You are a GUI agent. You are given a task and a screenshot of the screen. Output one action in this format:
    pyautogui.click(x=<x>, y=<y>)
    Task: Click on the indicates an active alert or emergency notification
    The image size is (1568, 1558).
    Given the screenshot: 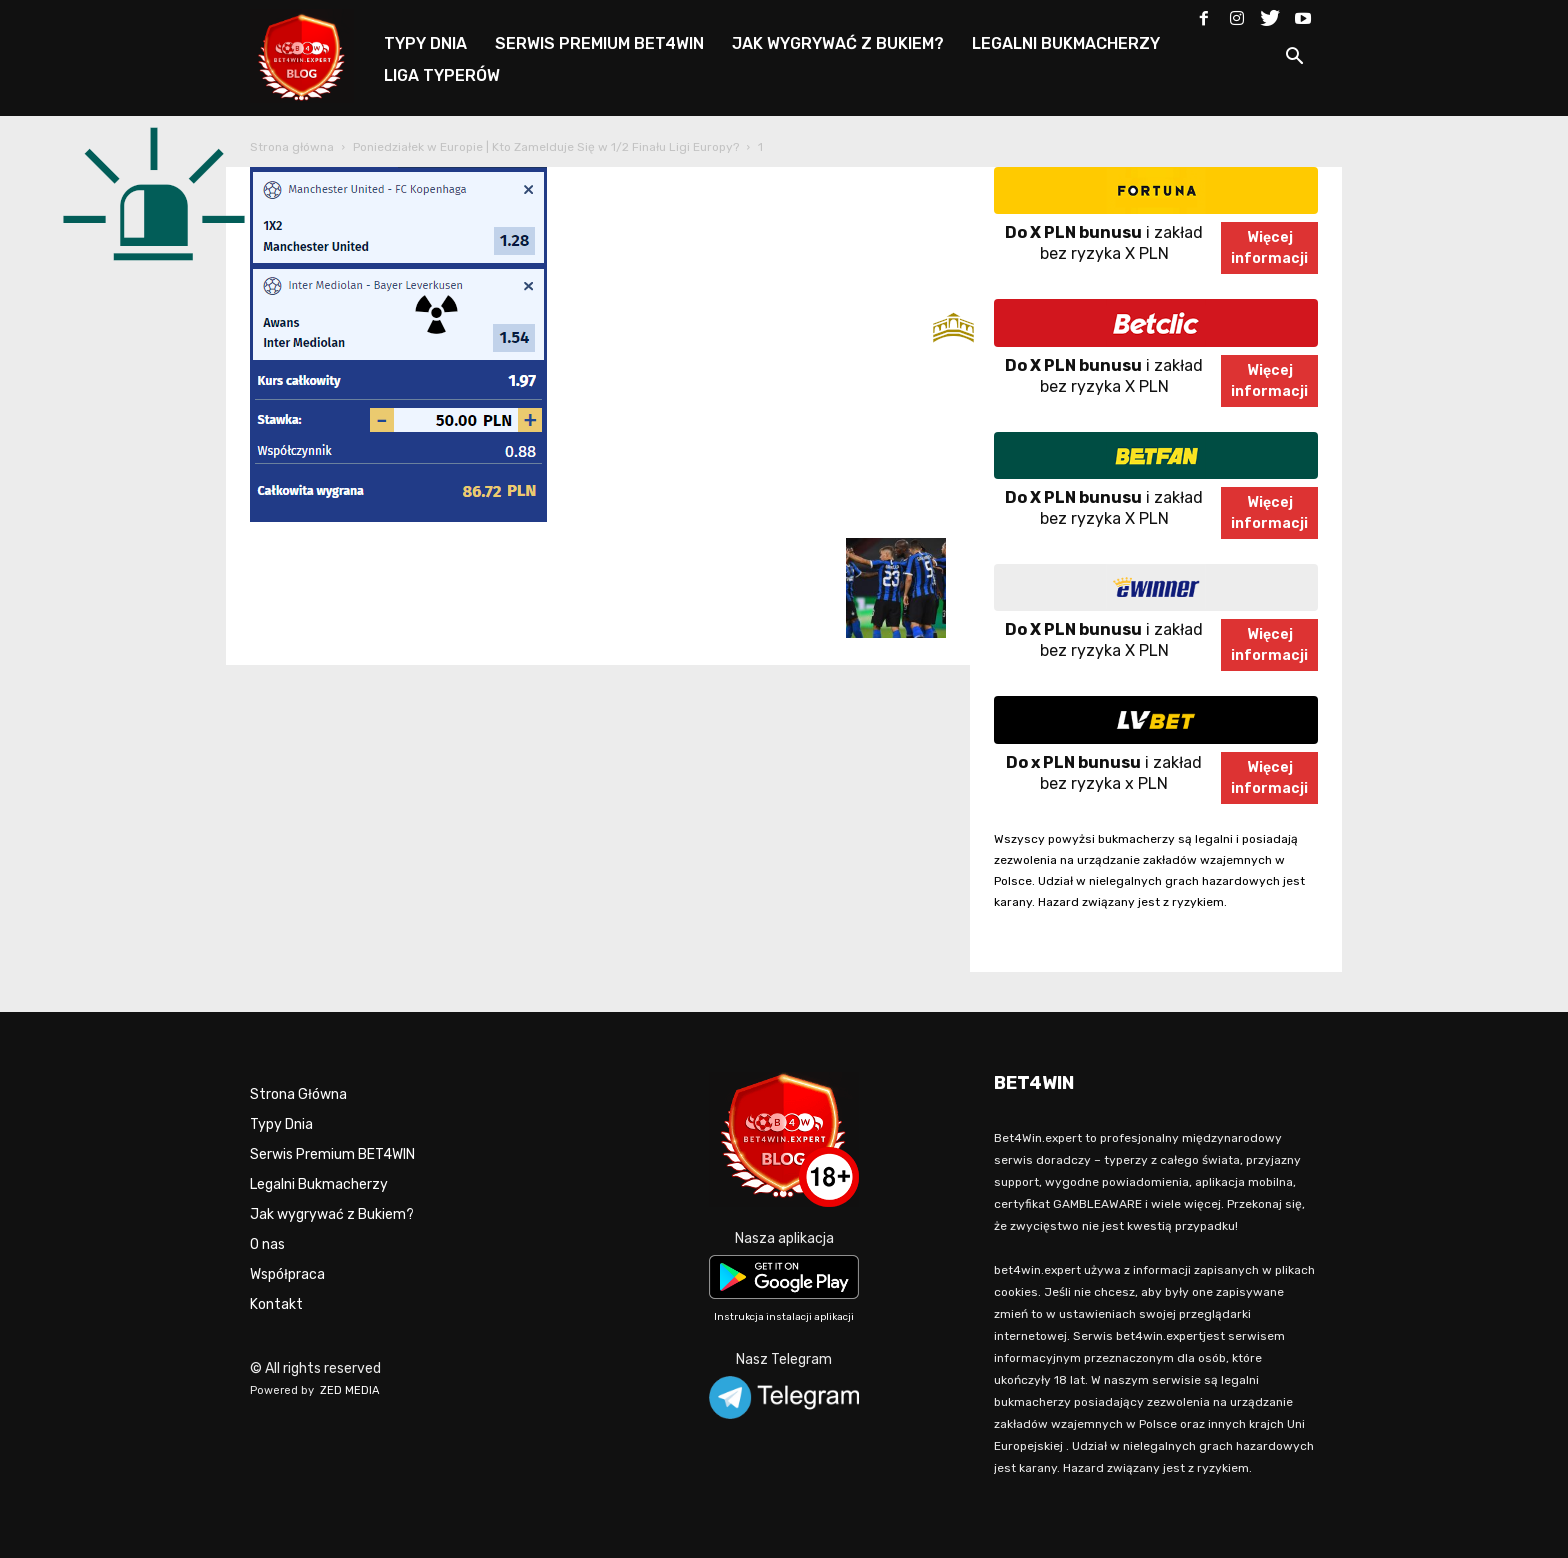 What is the action you would take?
    pyautogui.click(x=154, y=194)
    